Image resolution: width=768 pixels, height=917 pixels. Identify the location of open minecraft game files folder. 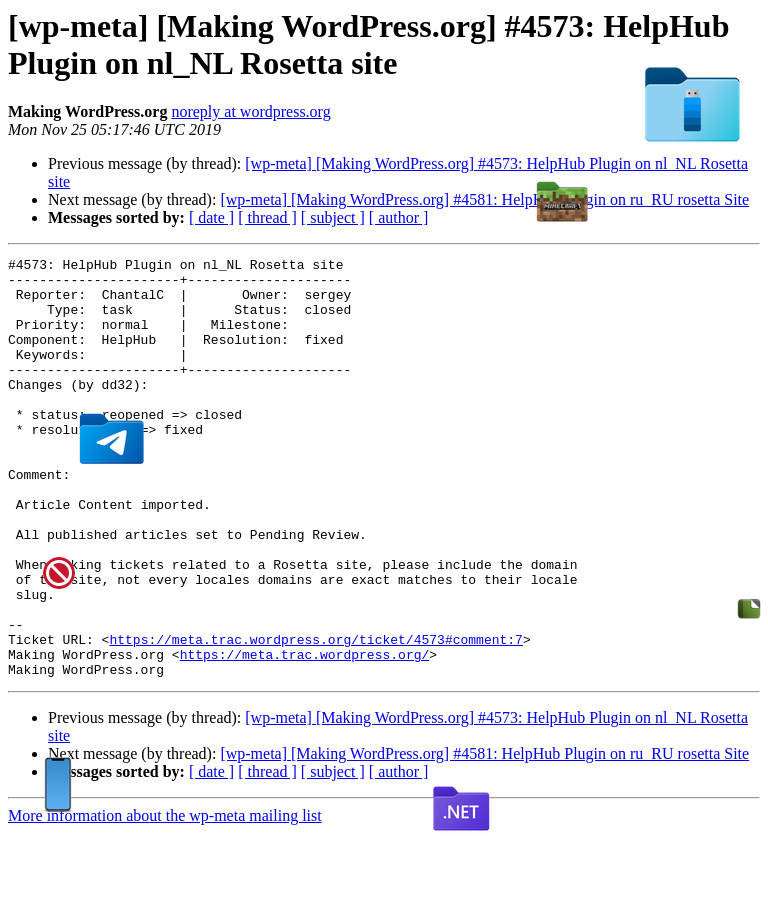
(562, 203).